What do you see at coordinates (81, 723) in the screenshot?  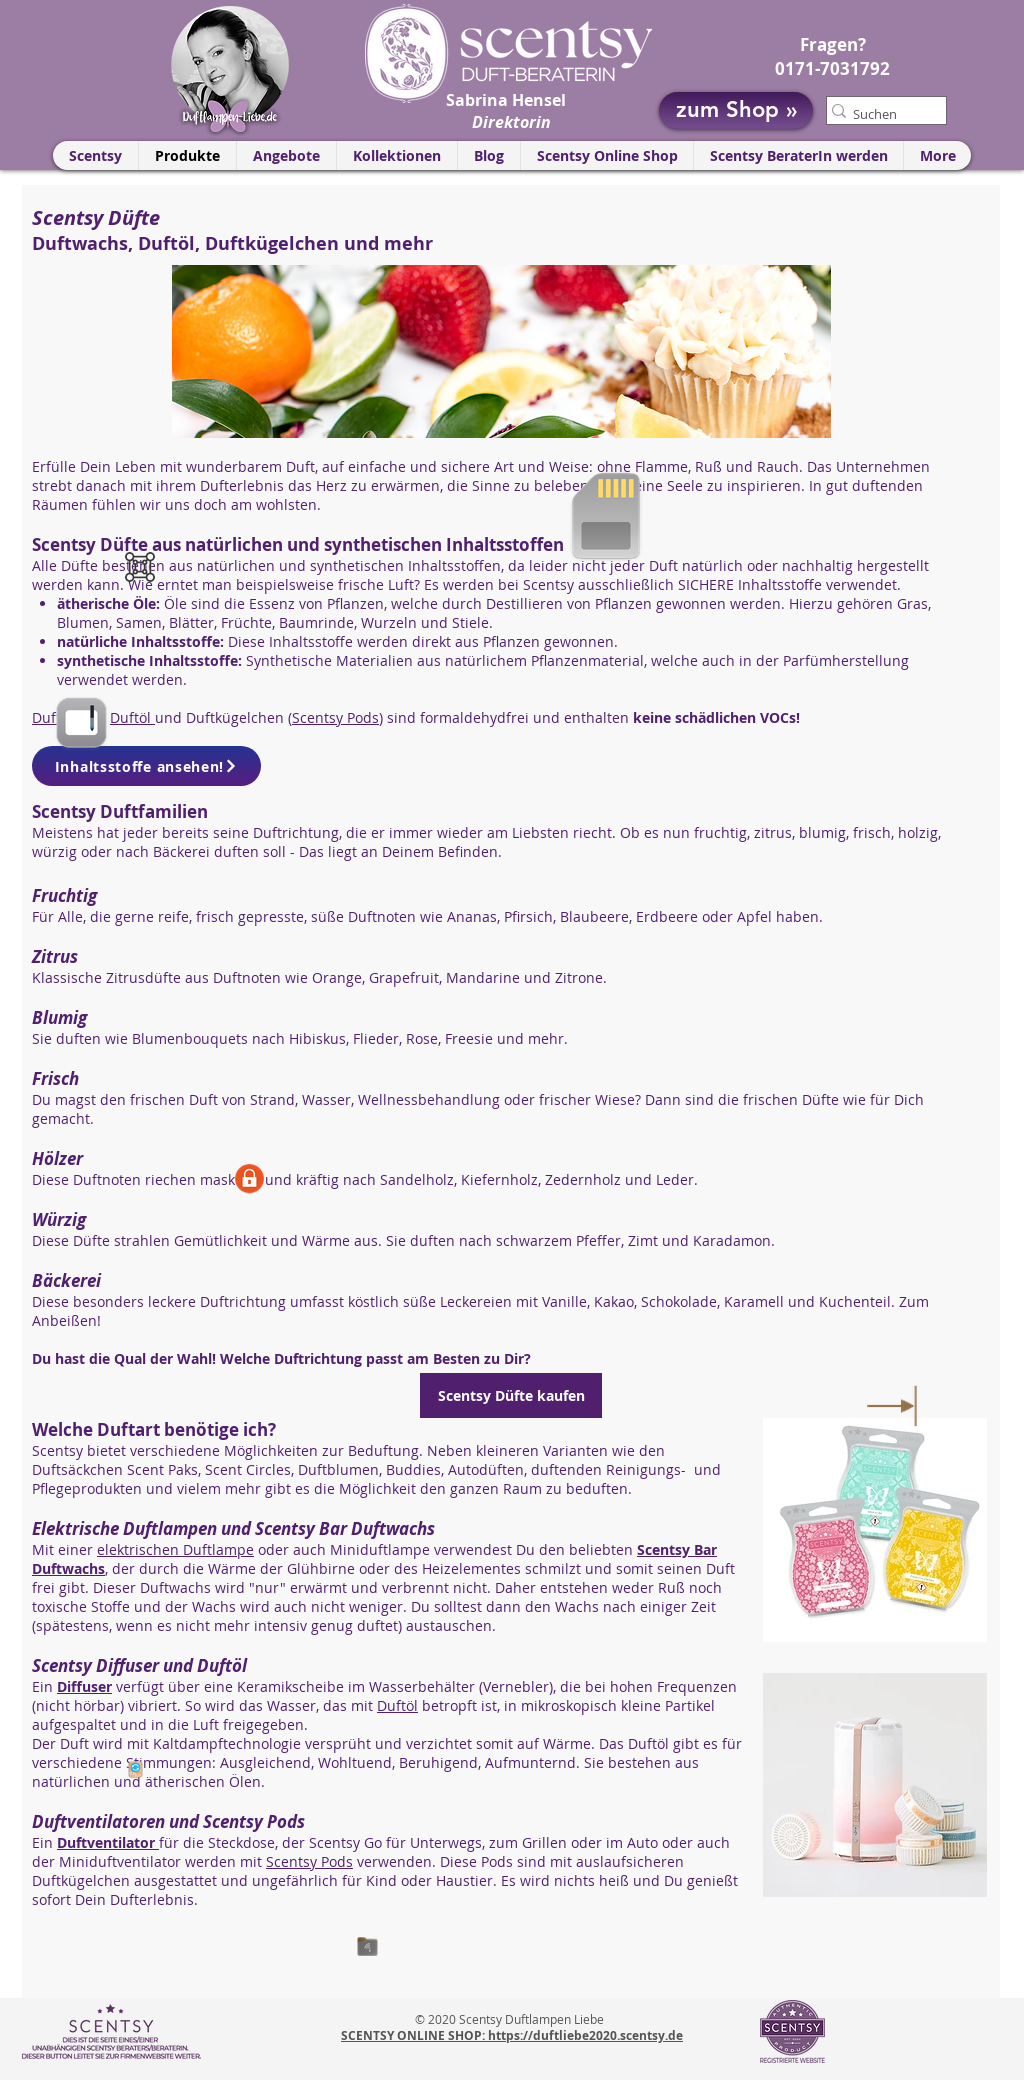 I see `access tablet and display preferences` at bounding box center [81, 723].